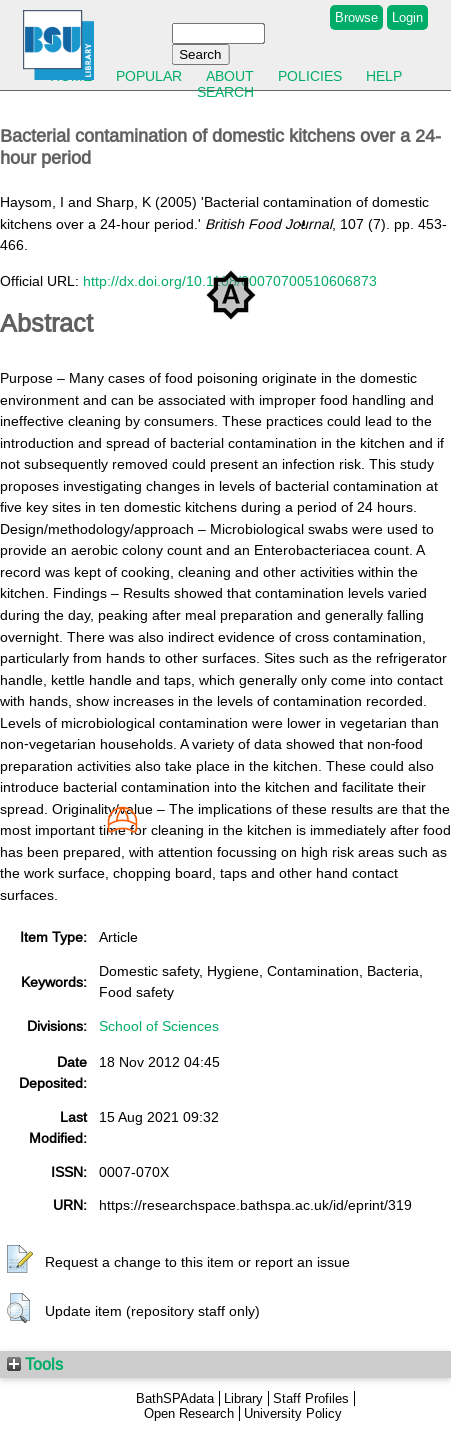  I want to click on browse hats or headwear category, so click(122, 821).